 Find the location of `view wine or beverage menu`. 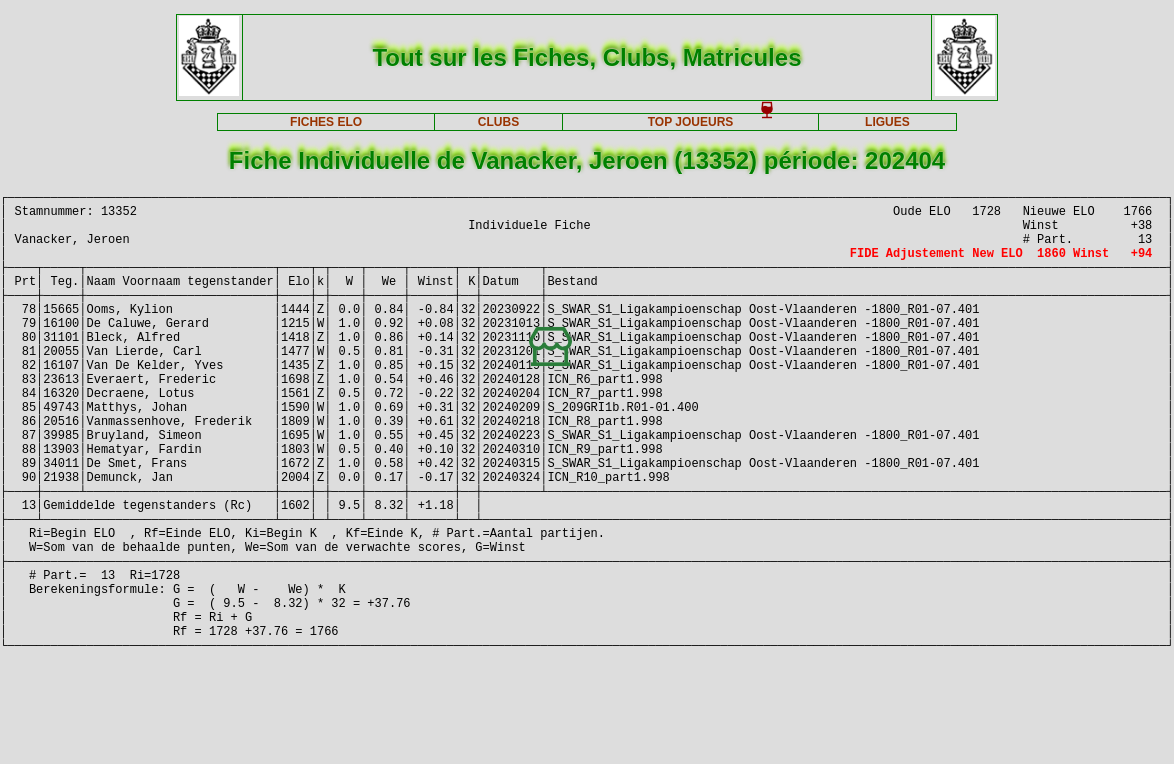

view wine or beverage menu is located at coordinates (767, 110).